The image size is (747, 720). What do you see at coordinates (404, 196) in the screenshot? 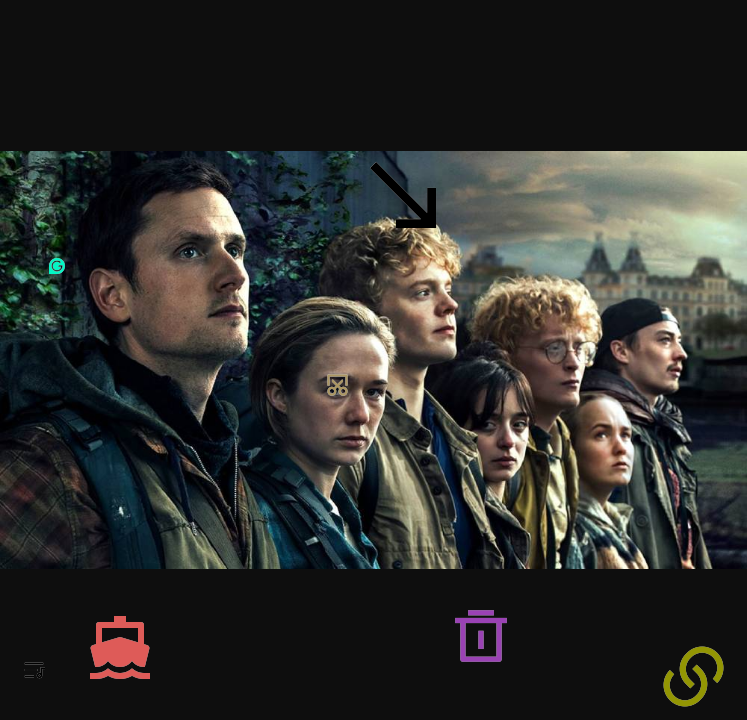
I see `navigate to next section below` at bounding box center [404, 196].